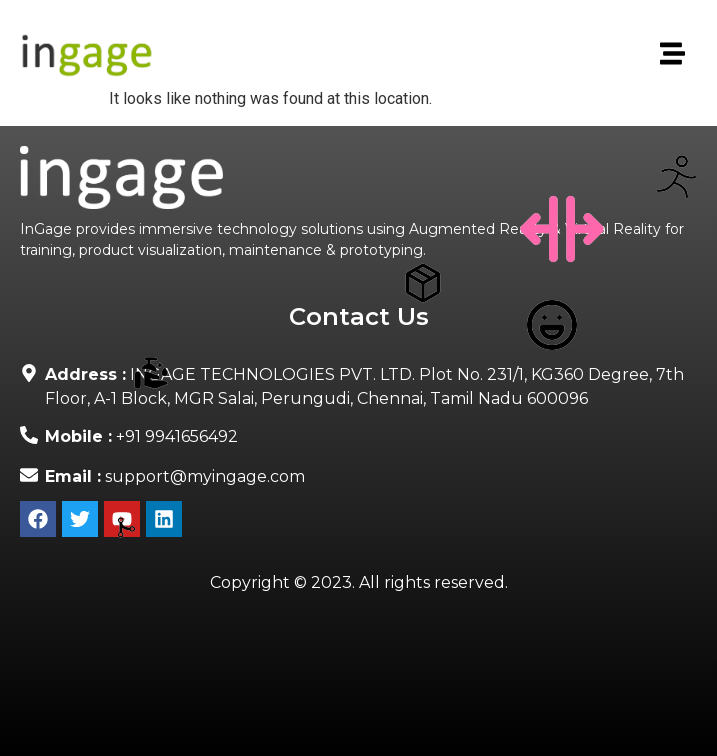 The height and width of the screenshot is (756, 717). Describe the element at coordinates (126, 527) in the screenshot. I see `merge branches in a git repository` at that location.